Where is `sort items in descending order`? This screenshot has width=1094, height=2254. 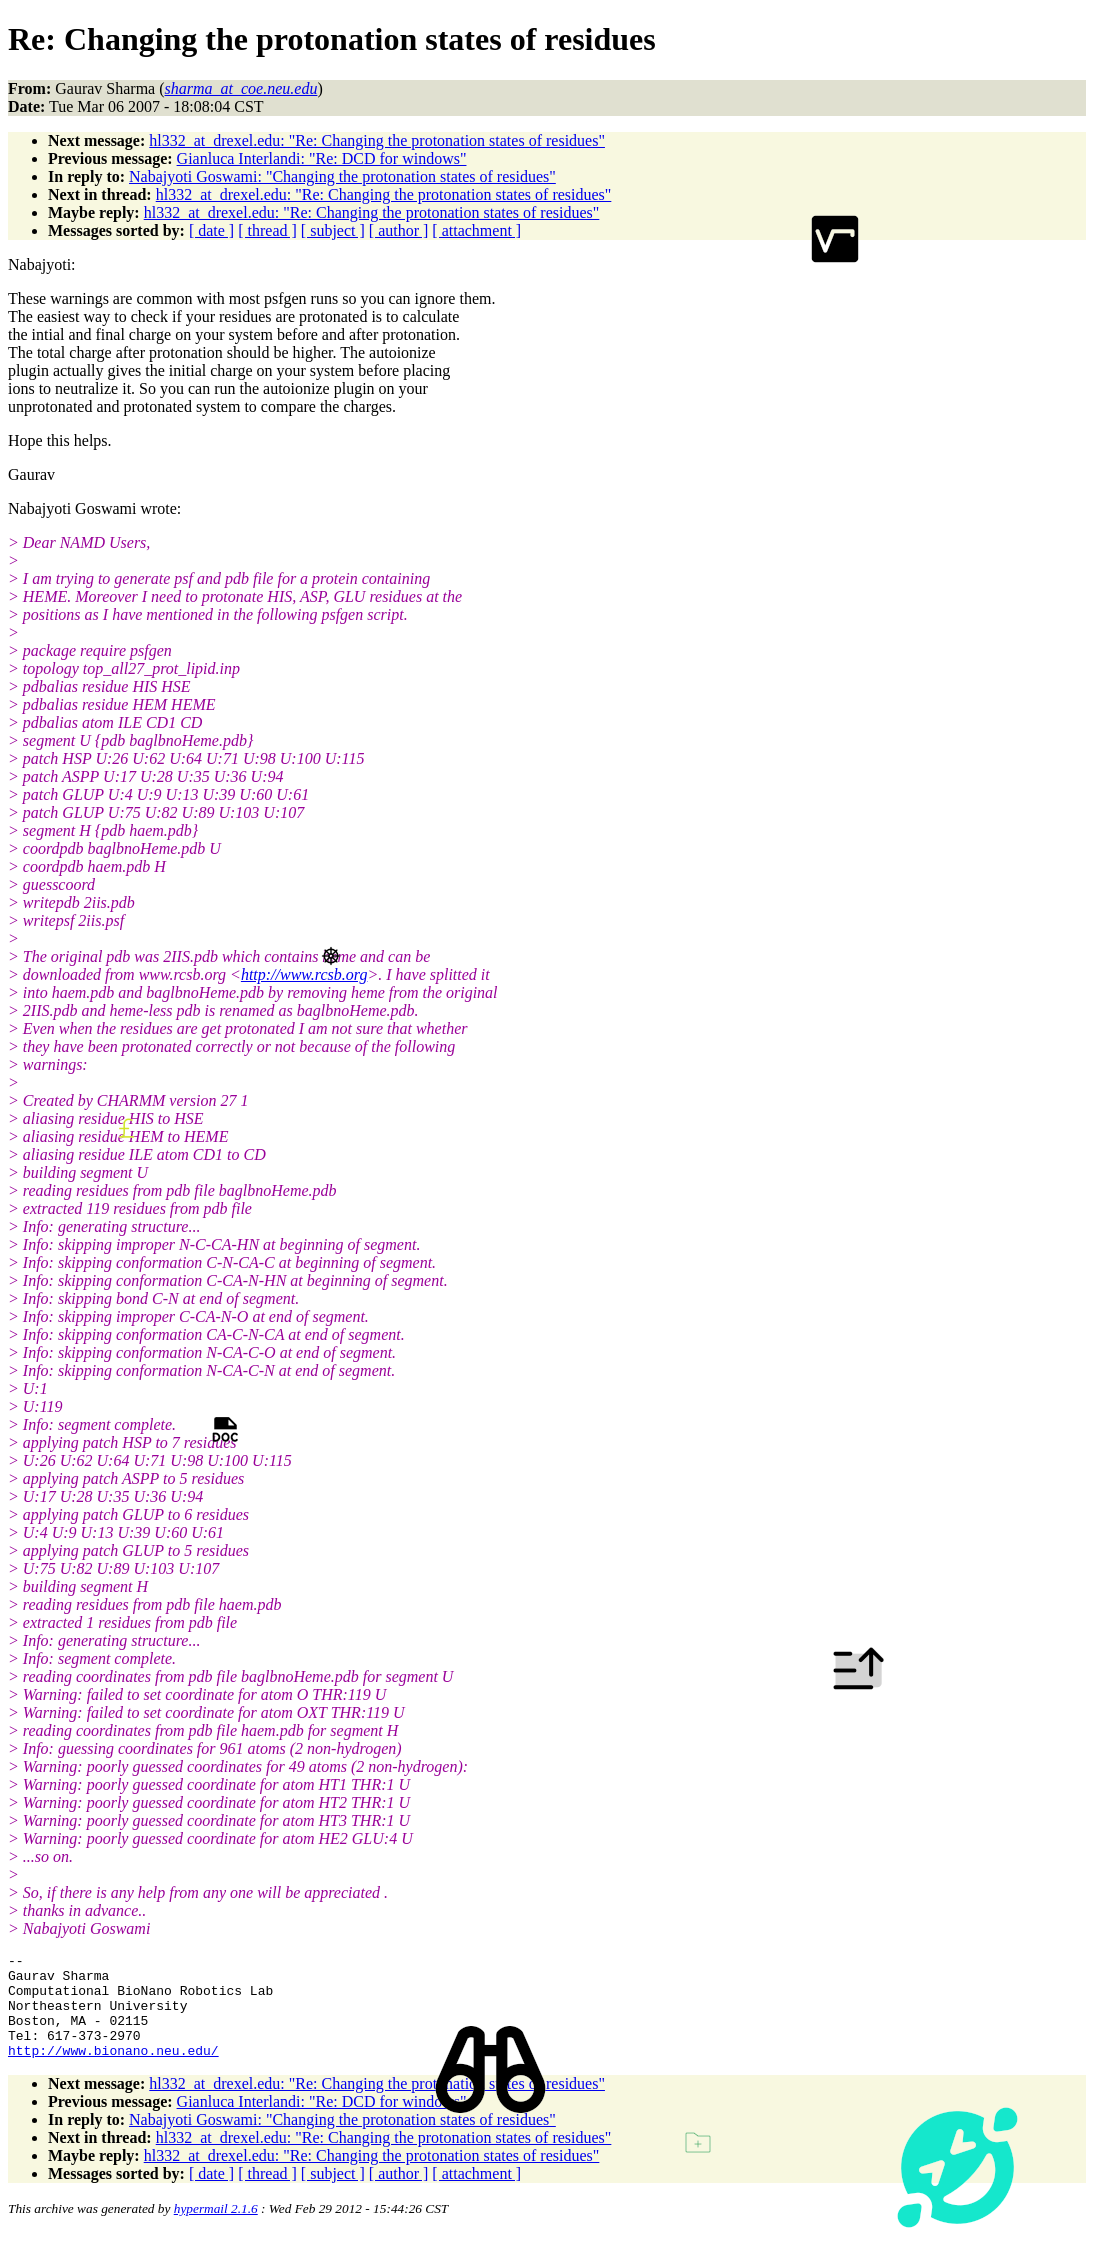
sort items in descending order is located at coordinates (856, 1670).